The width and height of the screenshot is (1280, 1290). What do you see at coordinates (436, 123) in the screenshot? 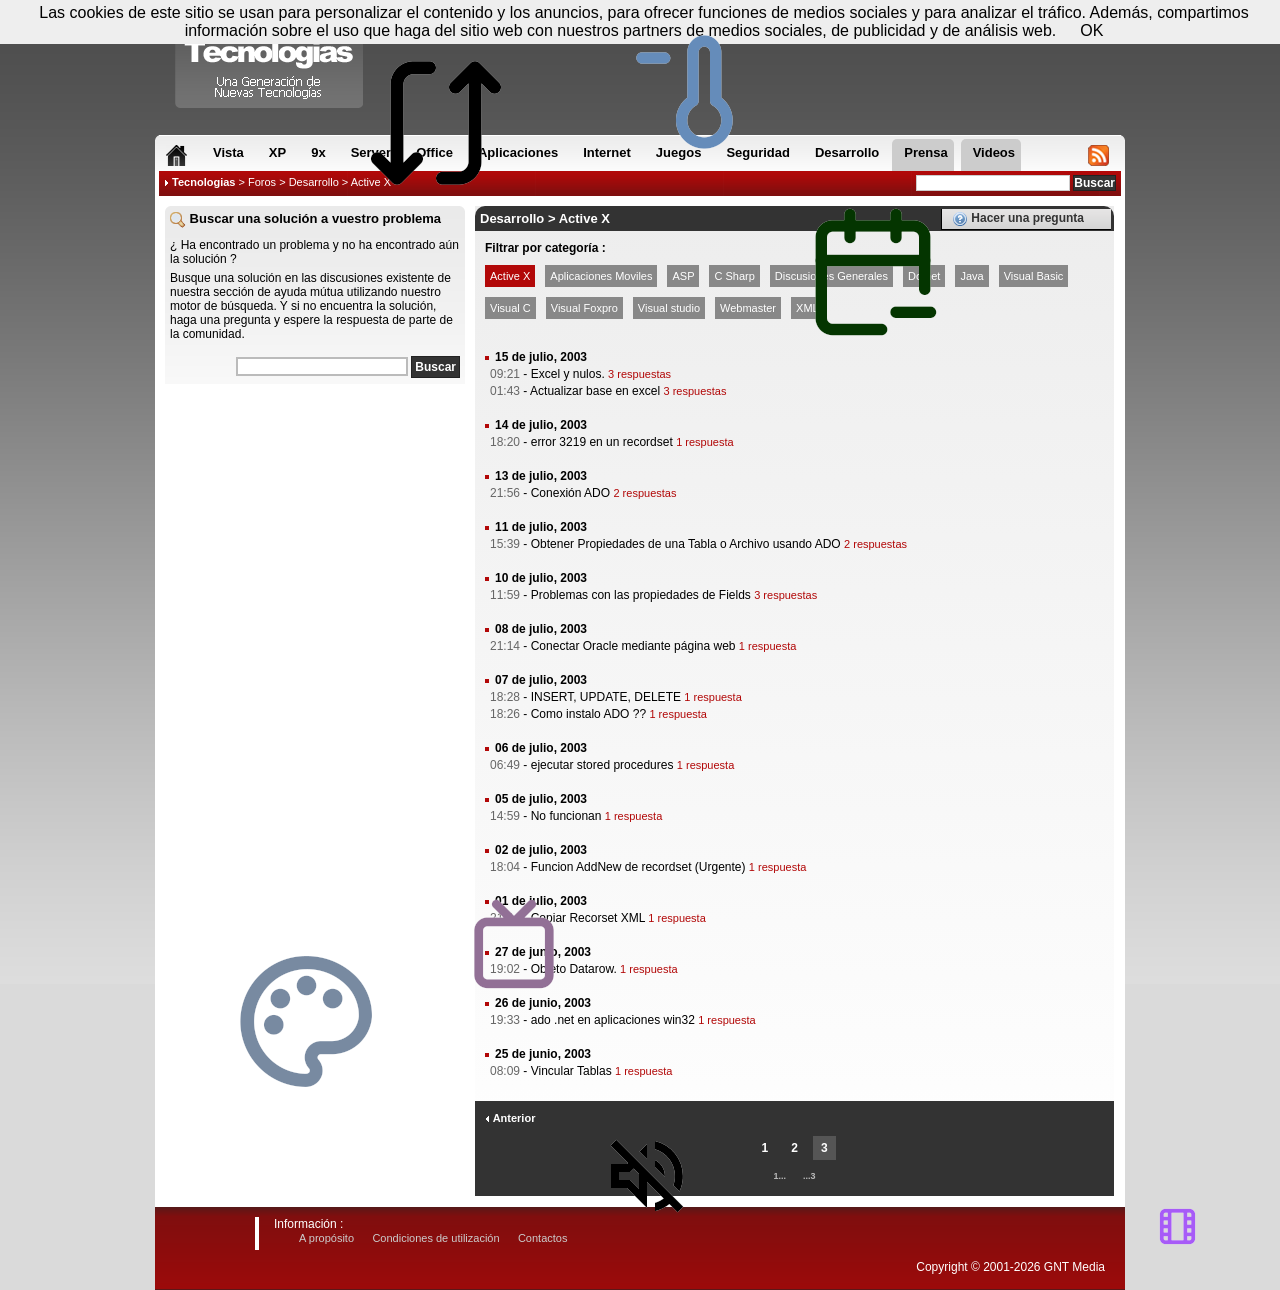
I see `flip or mirror content horizontally` at bounding box center [436, 123].